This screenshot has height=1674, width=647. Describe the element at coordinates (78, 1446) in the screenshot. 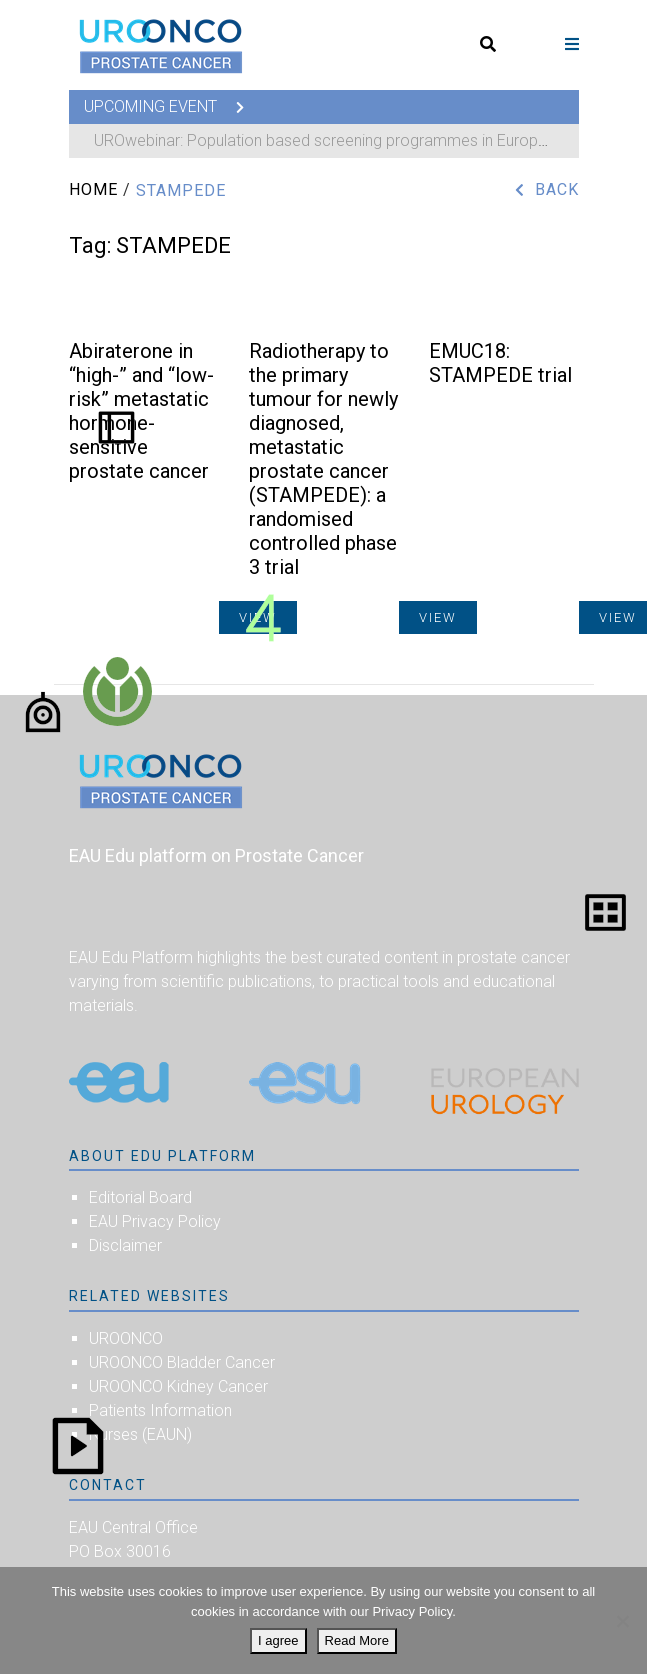

I see `open a video file` at that location.